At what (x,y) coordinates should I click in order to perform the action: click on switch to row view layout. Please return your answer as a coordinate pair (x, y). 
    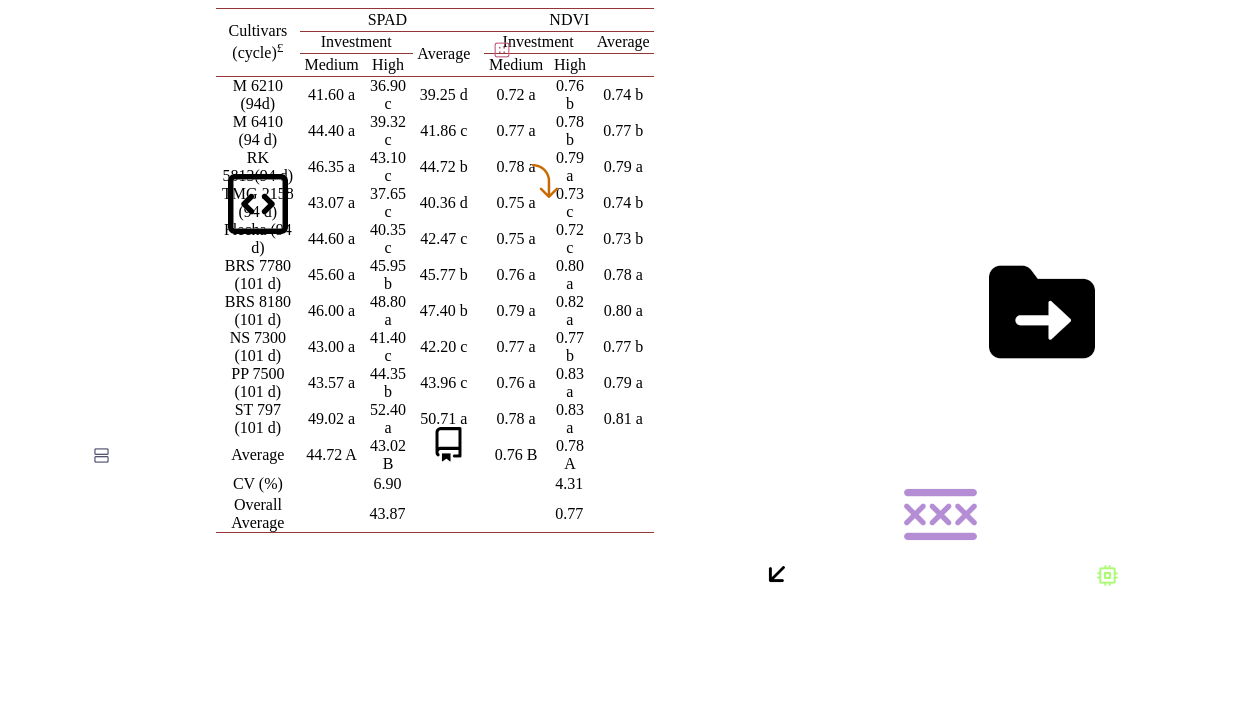
    Looking at the image, I should click on (101, 455).